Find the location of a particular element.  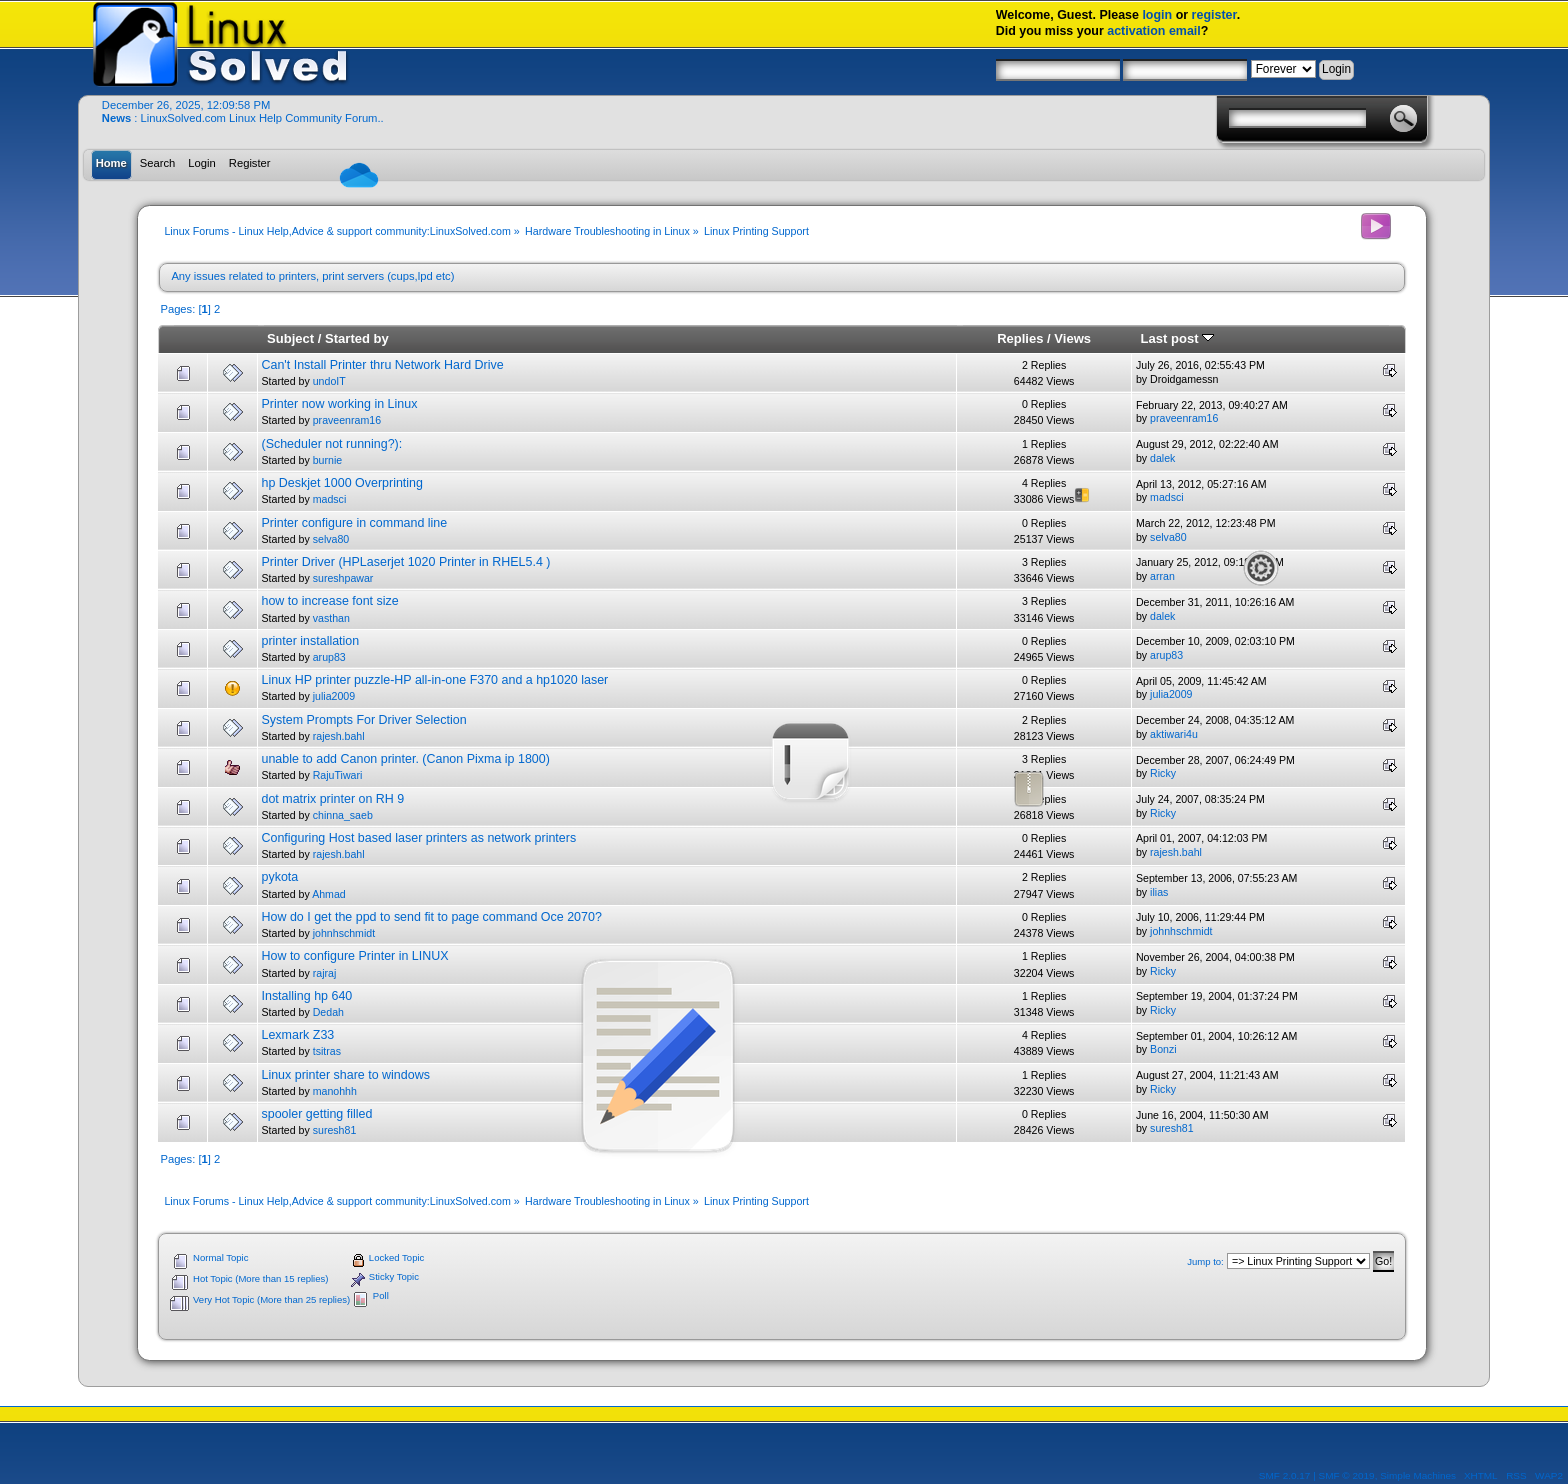

open the calculator app is located at coordinates (1082, 495).